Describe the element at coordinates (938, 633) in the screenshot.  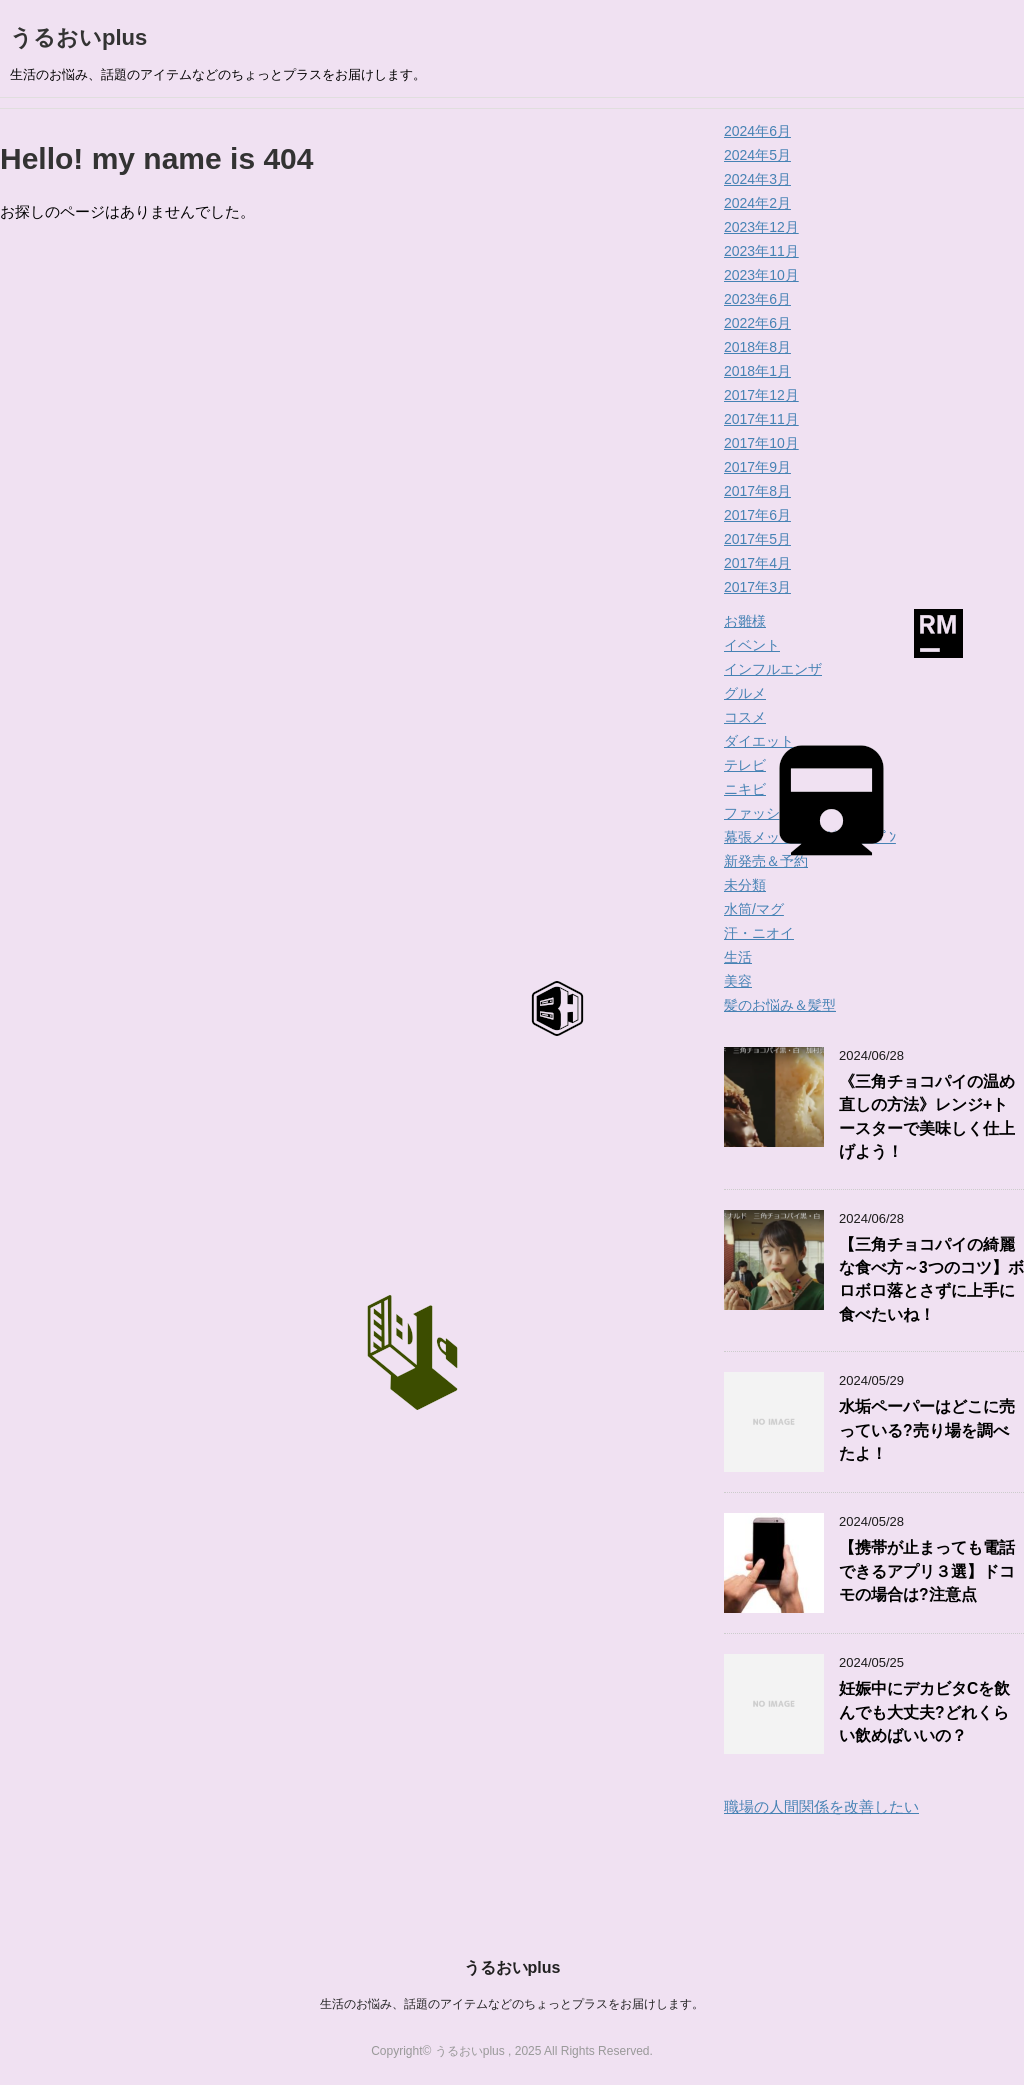
I see `open RubyMine IDE` at that location.